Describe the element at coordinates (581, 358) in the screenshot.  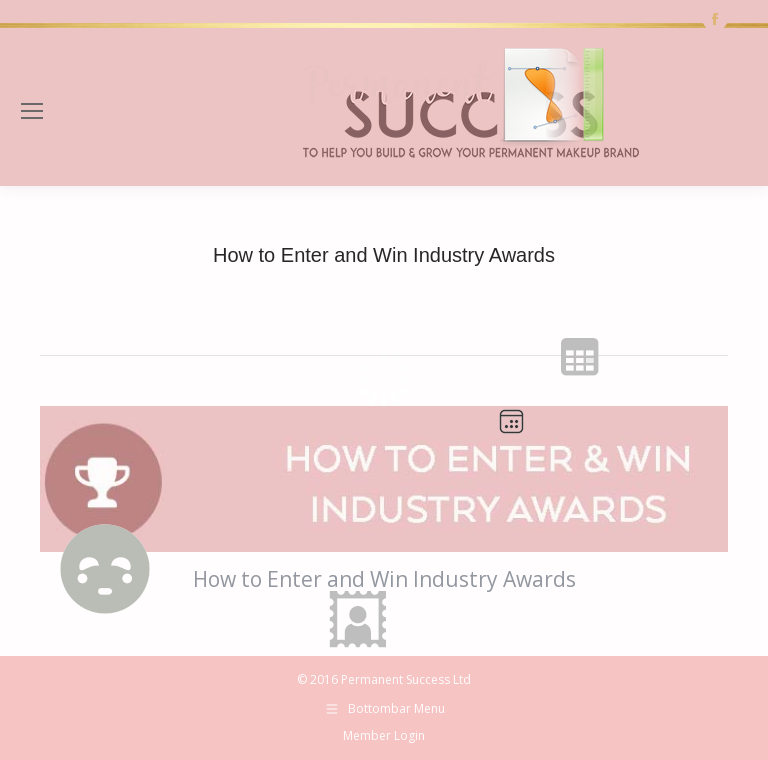
I see `indicates a calendar file type` at that location.